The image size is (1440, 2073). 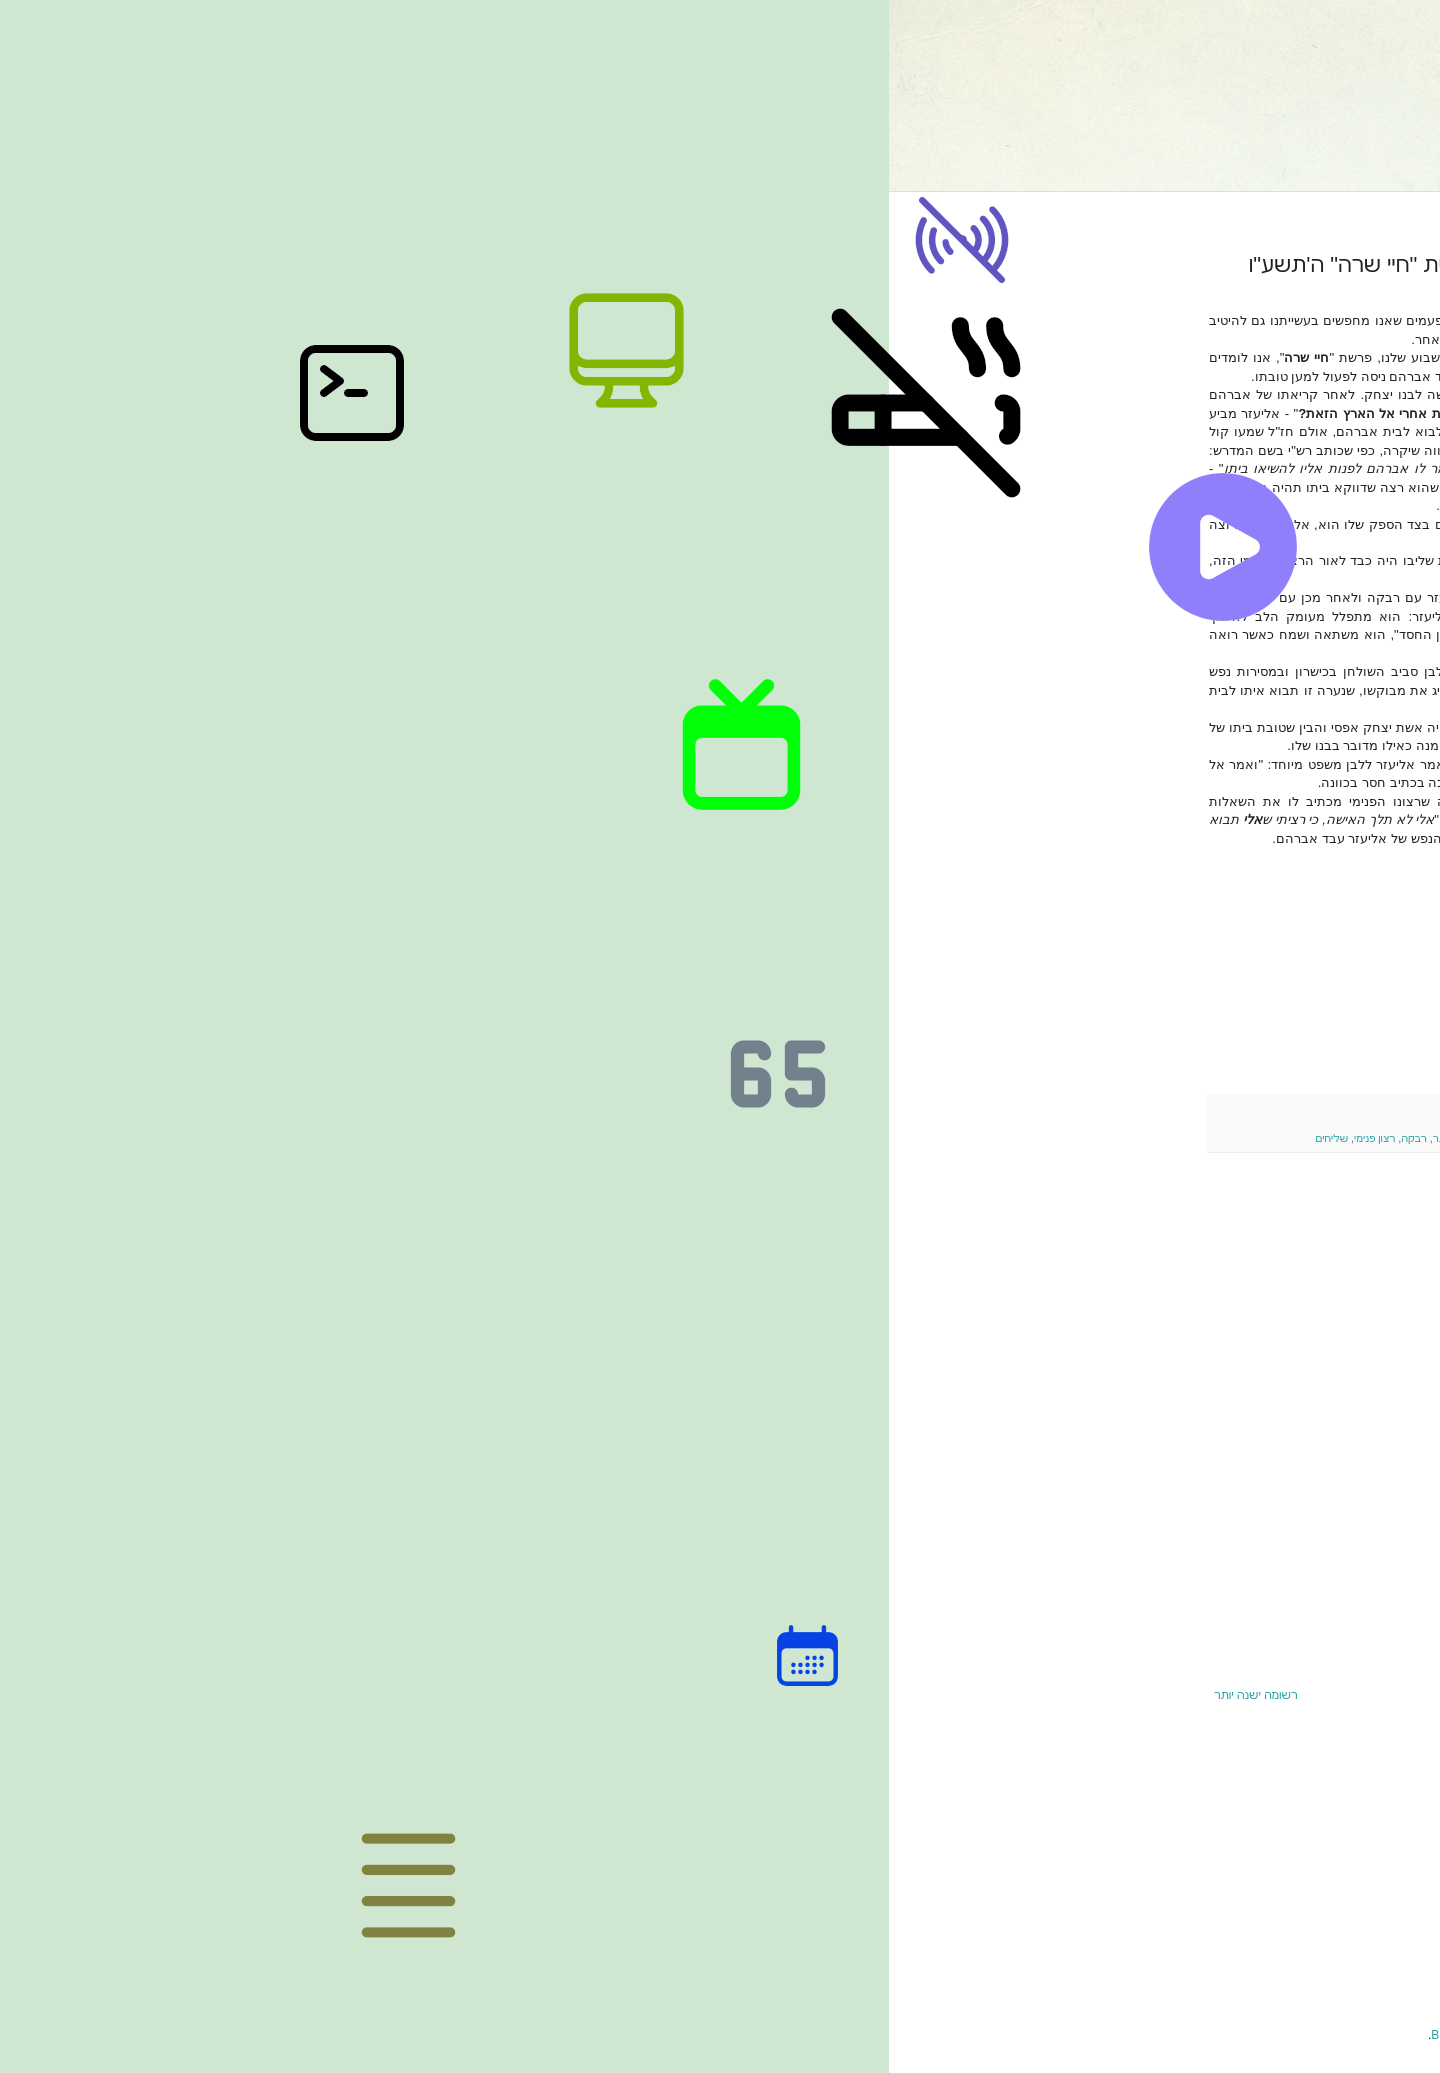 I want to click on displays the number 65 as a label or badge, so click(x=778, y=1074).